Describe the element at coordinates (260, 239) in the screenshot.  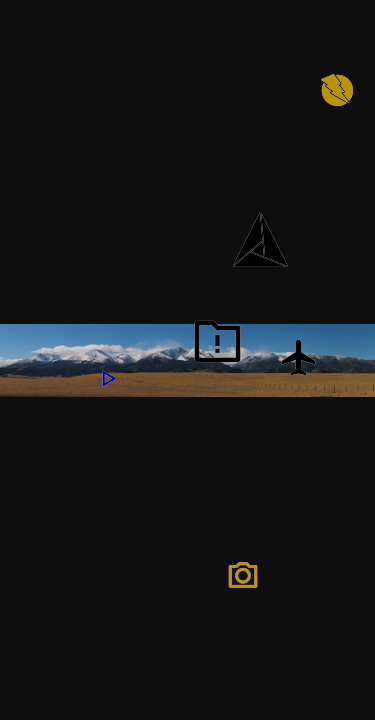
I see `cmake build system logo` at that location.